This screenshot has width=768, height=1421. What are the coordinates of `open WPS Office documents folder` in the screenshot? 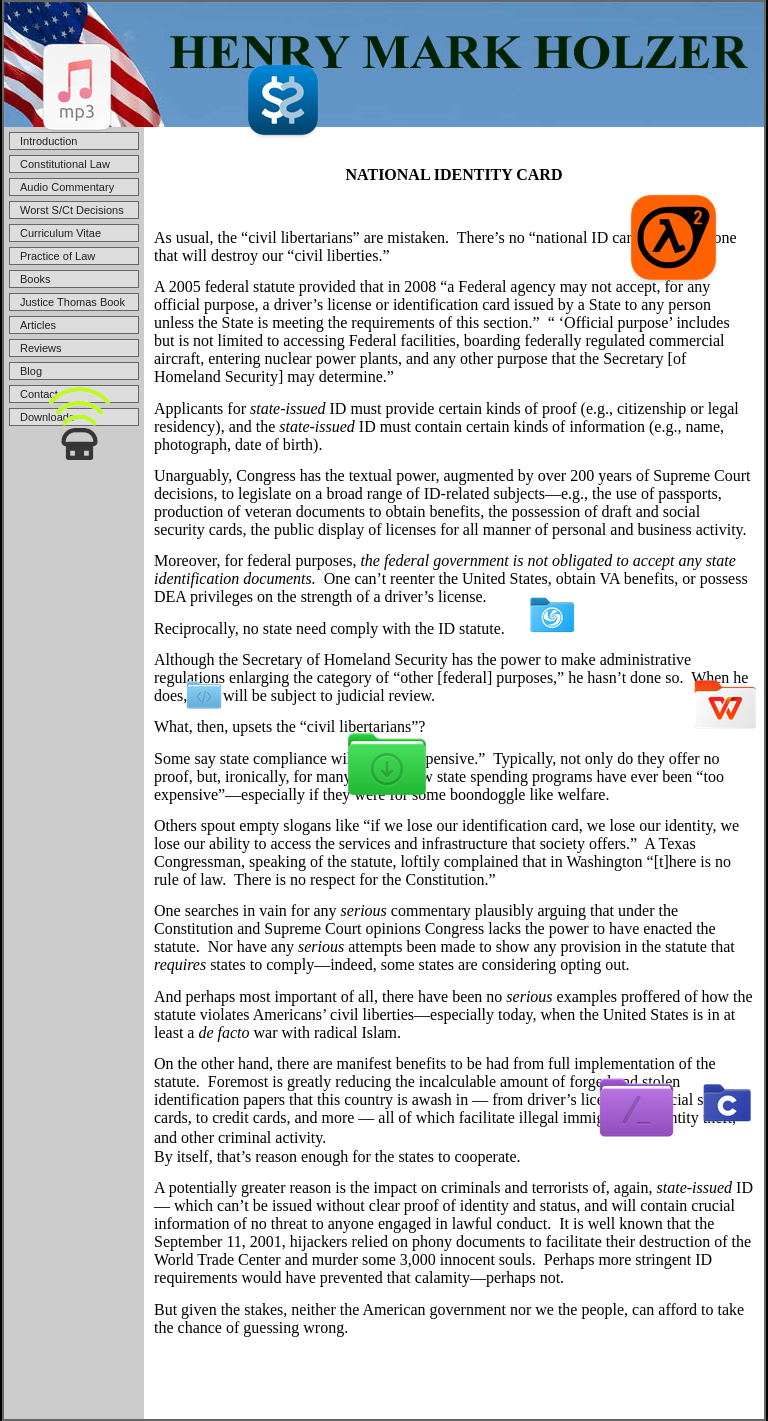 It's located at (725, 706).